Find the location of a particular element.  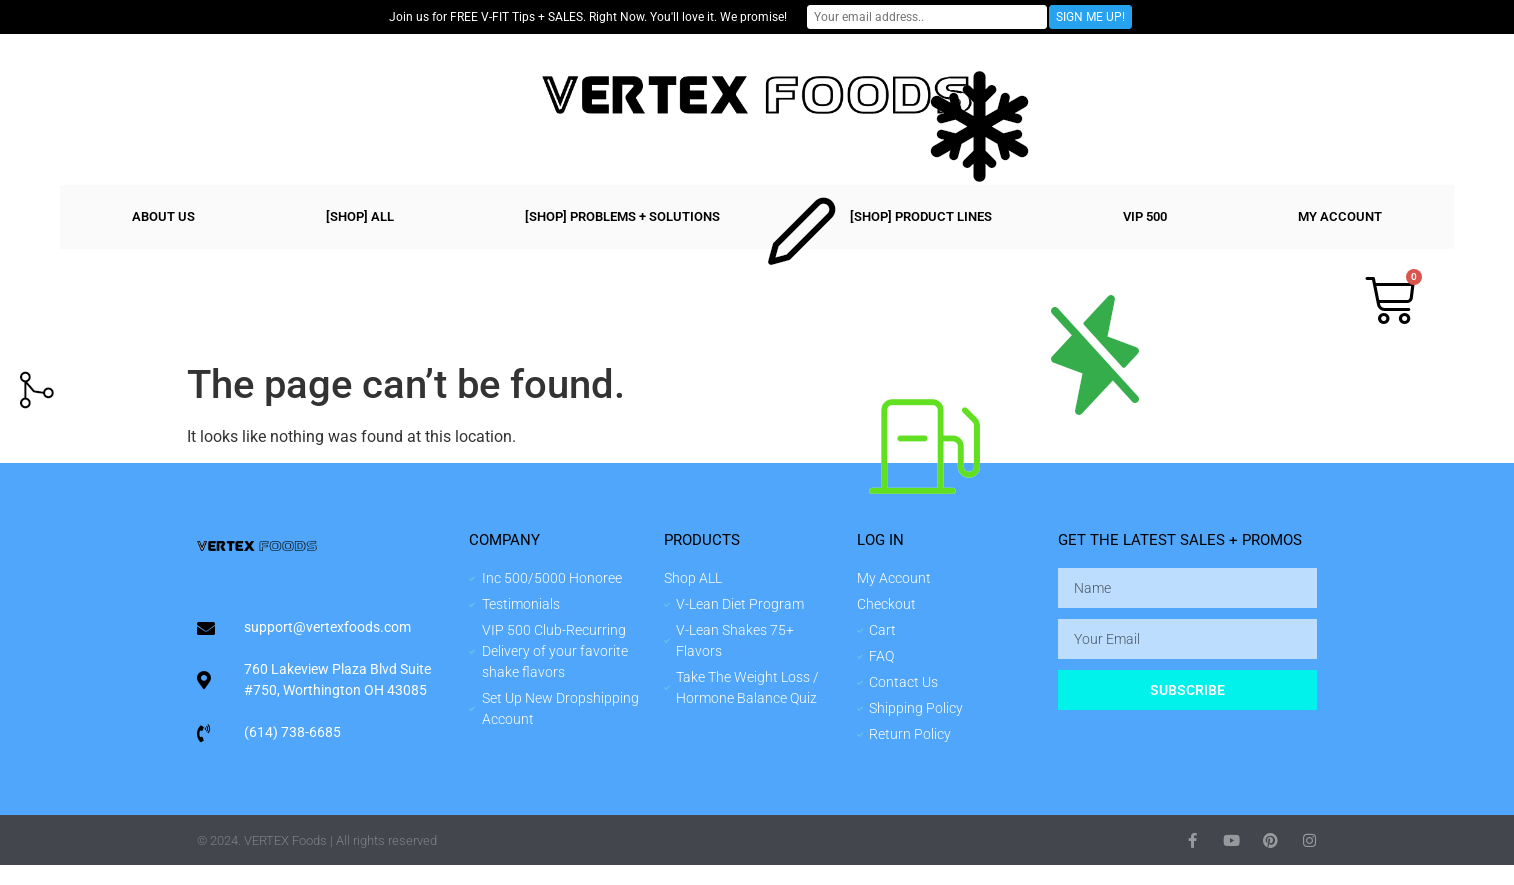

edit or modify content is located at coordinates (802, 231).